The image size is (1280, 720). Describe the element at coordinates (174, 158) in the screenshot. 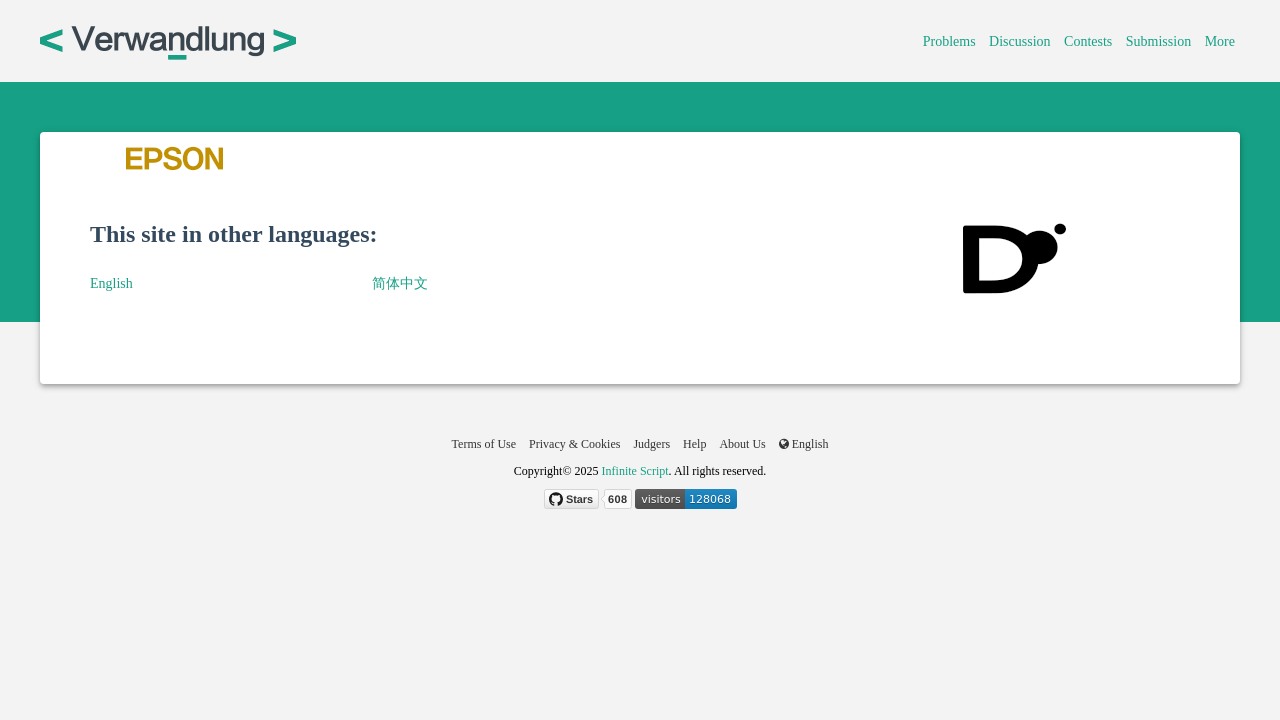

I see `Epson brand logo` at that location.